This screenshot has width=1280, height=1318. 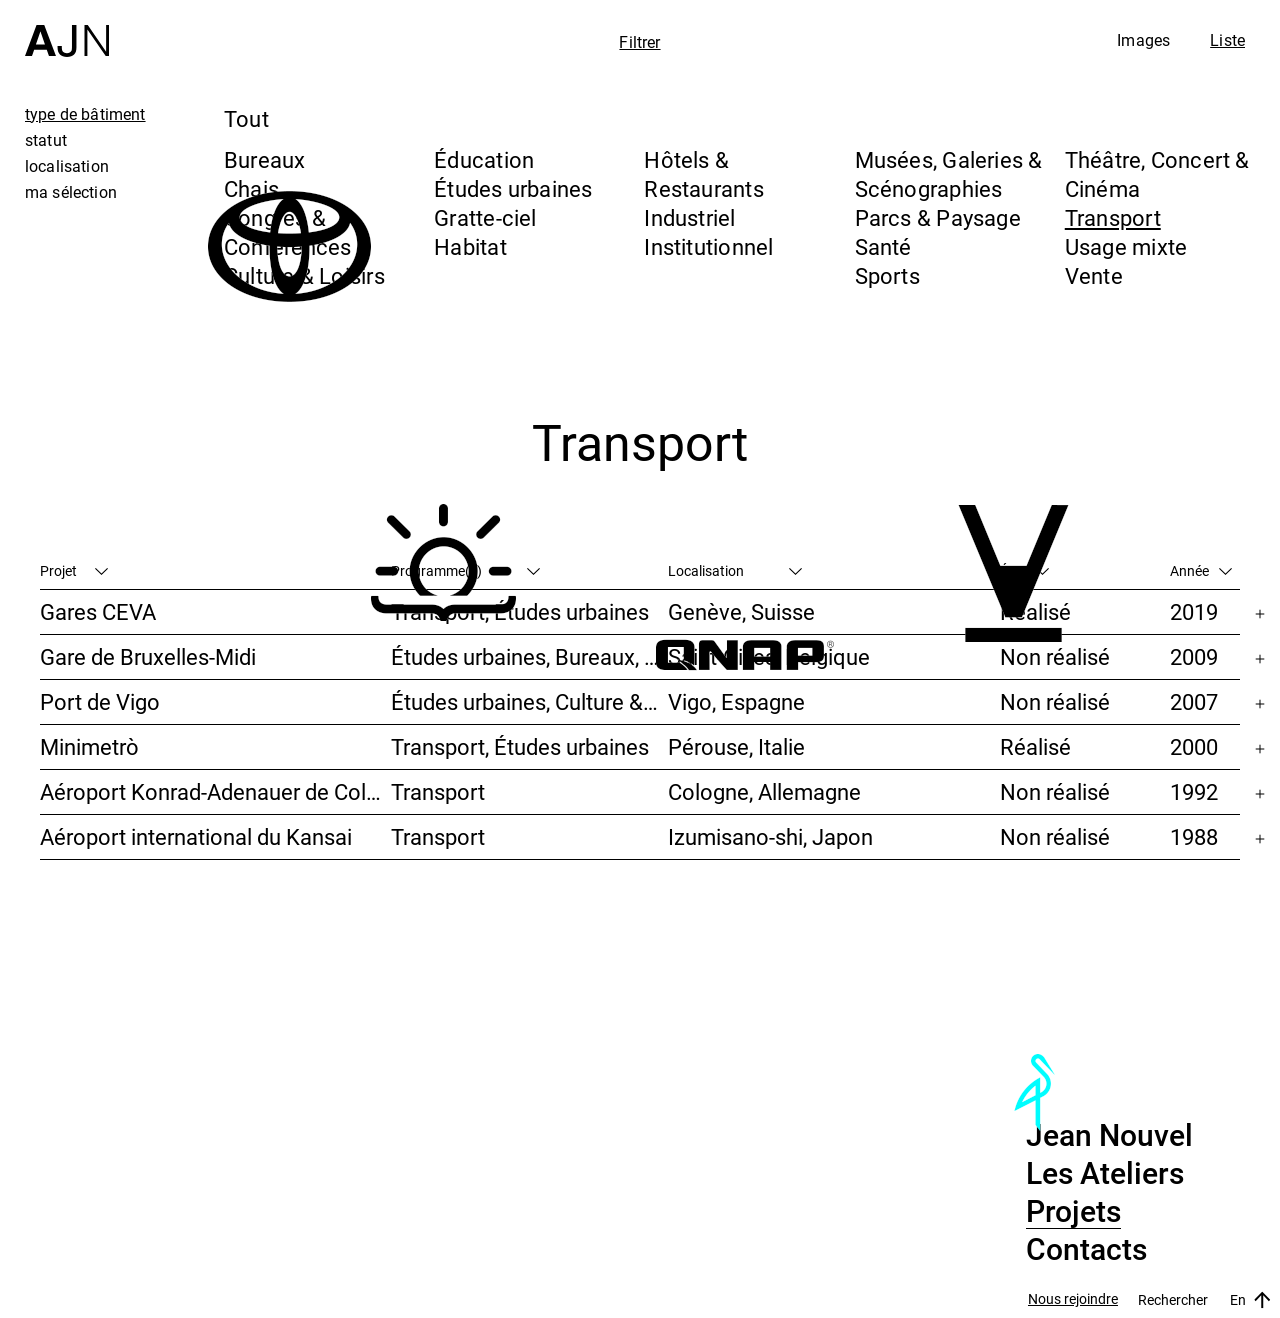 What do you see at coordinates (443, 562) in the screenshot?
I see `open jdoodle online compiler` at bounding box center [443, 562].